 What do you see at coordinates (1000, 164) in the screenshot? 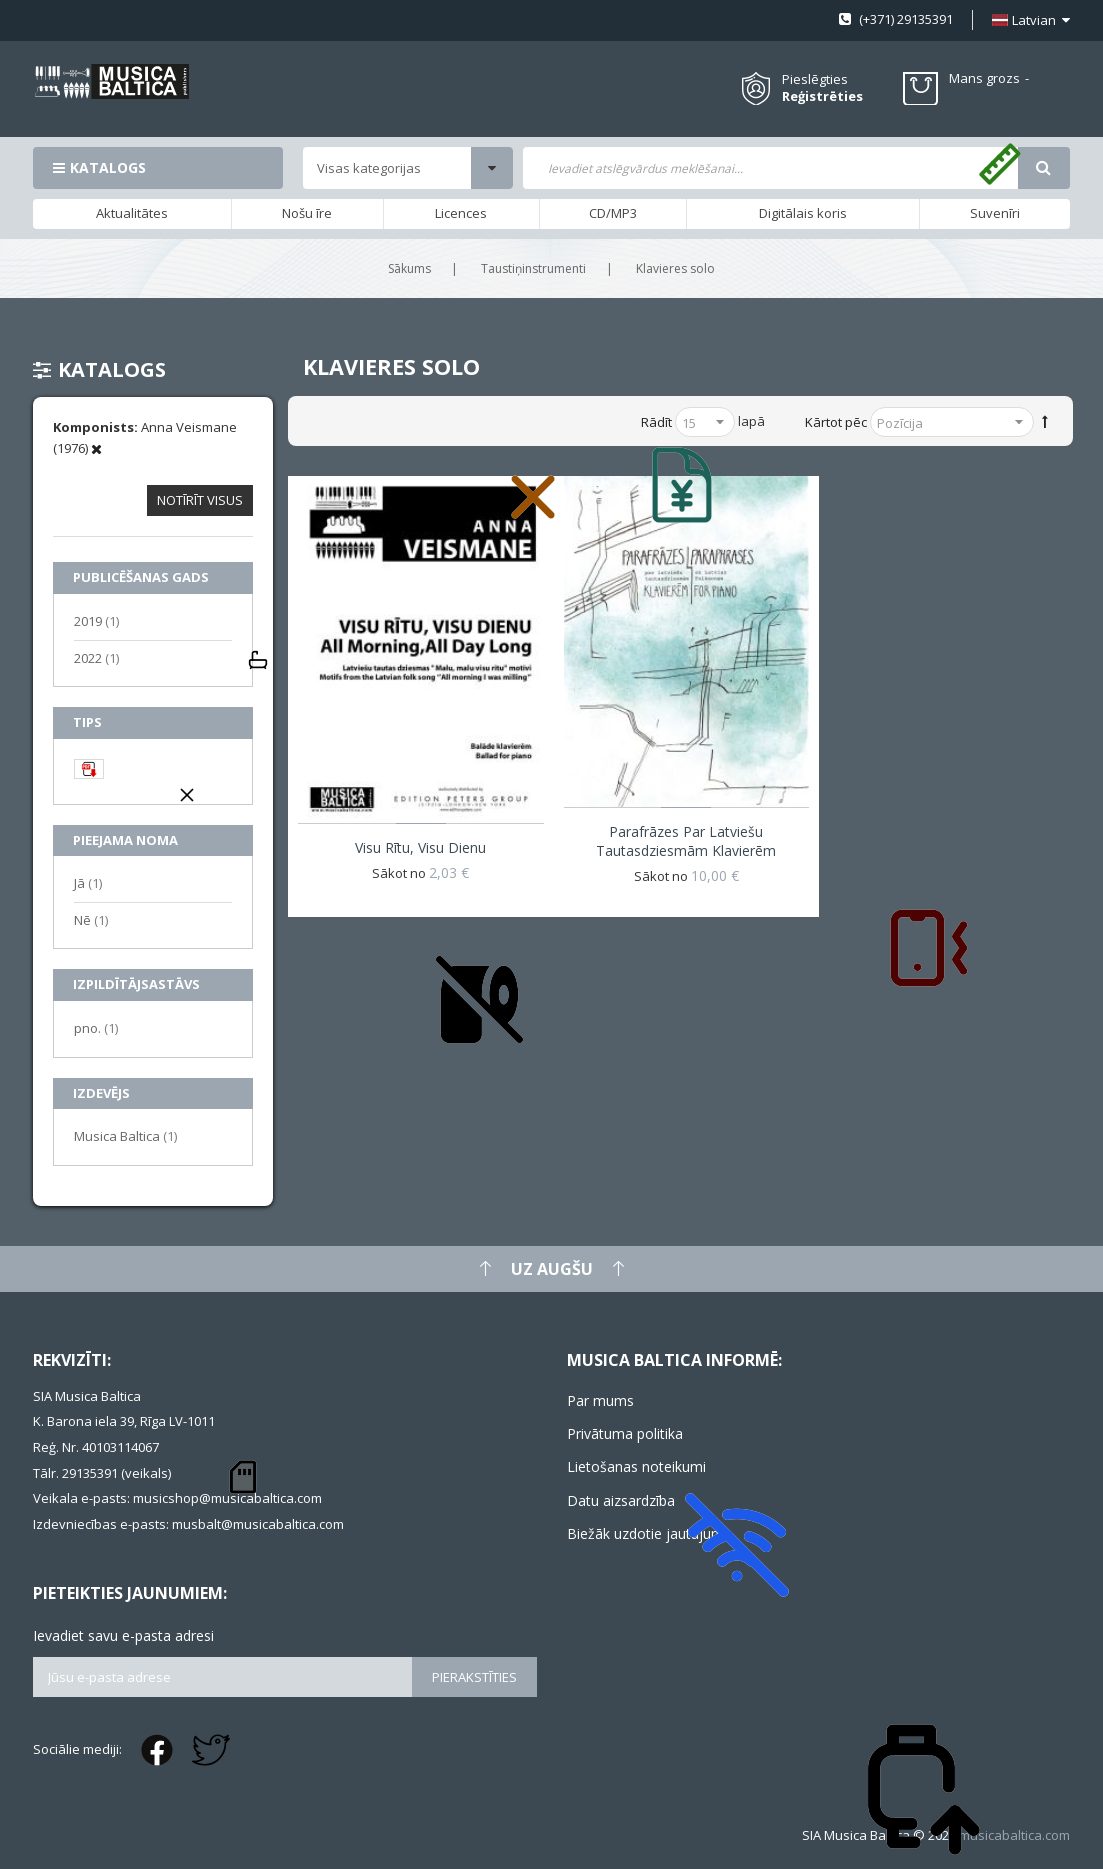
I see `access measurement tools` at bounding box center [1000, 164].